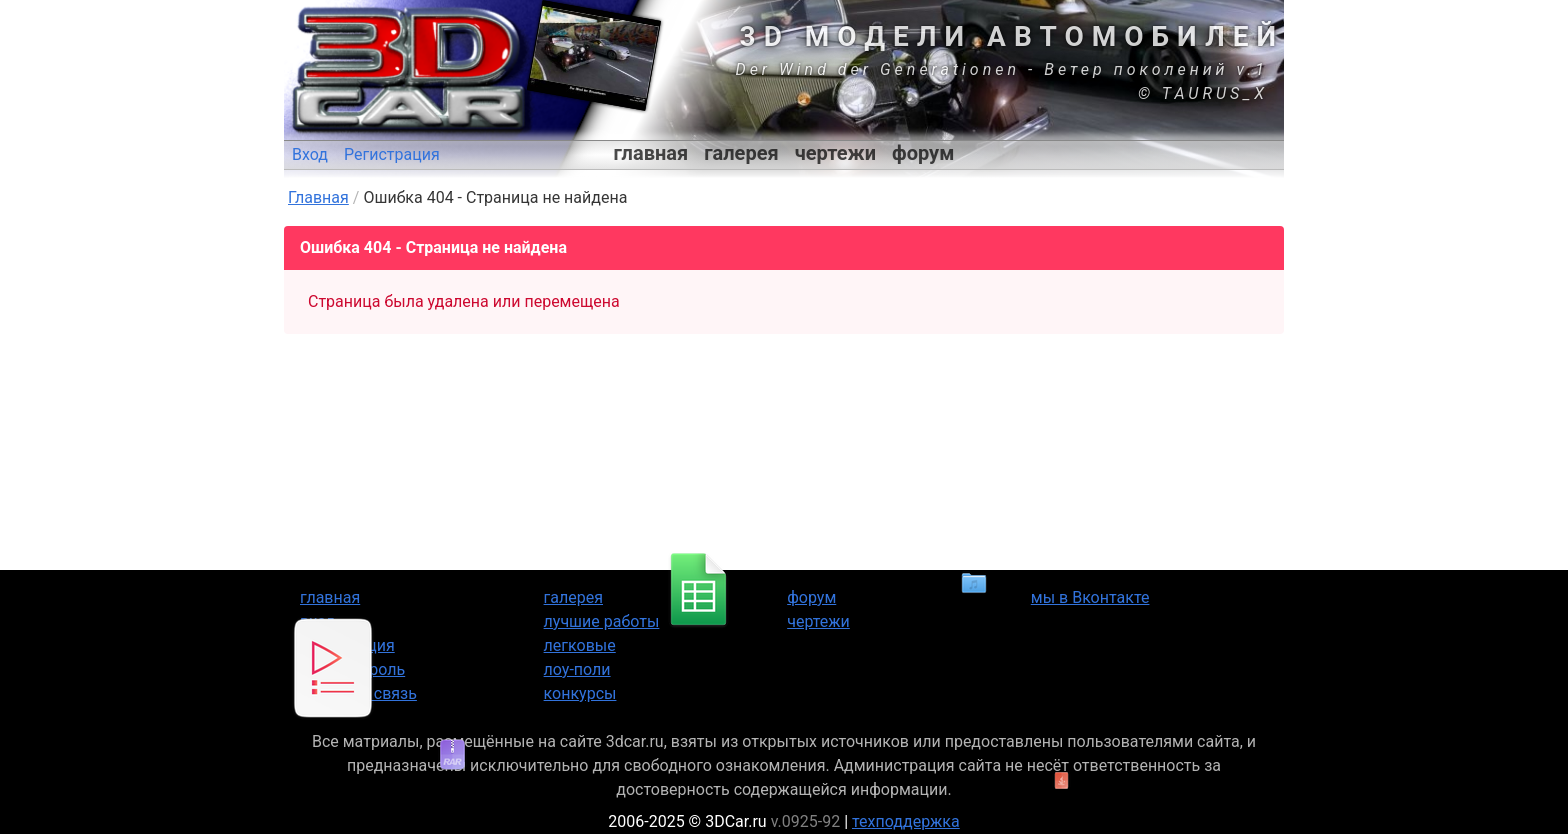 This screenshot has width=1568, height=834. What do you see at coordinates (452, 754) in the screenshot?
I see `a compressed RAR archive file` at bounding box center [452, 754].